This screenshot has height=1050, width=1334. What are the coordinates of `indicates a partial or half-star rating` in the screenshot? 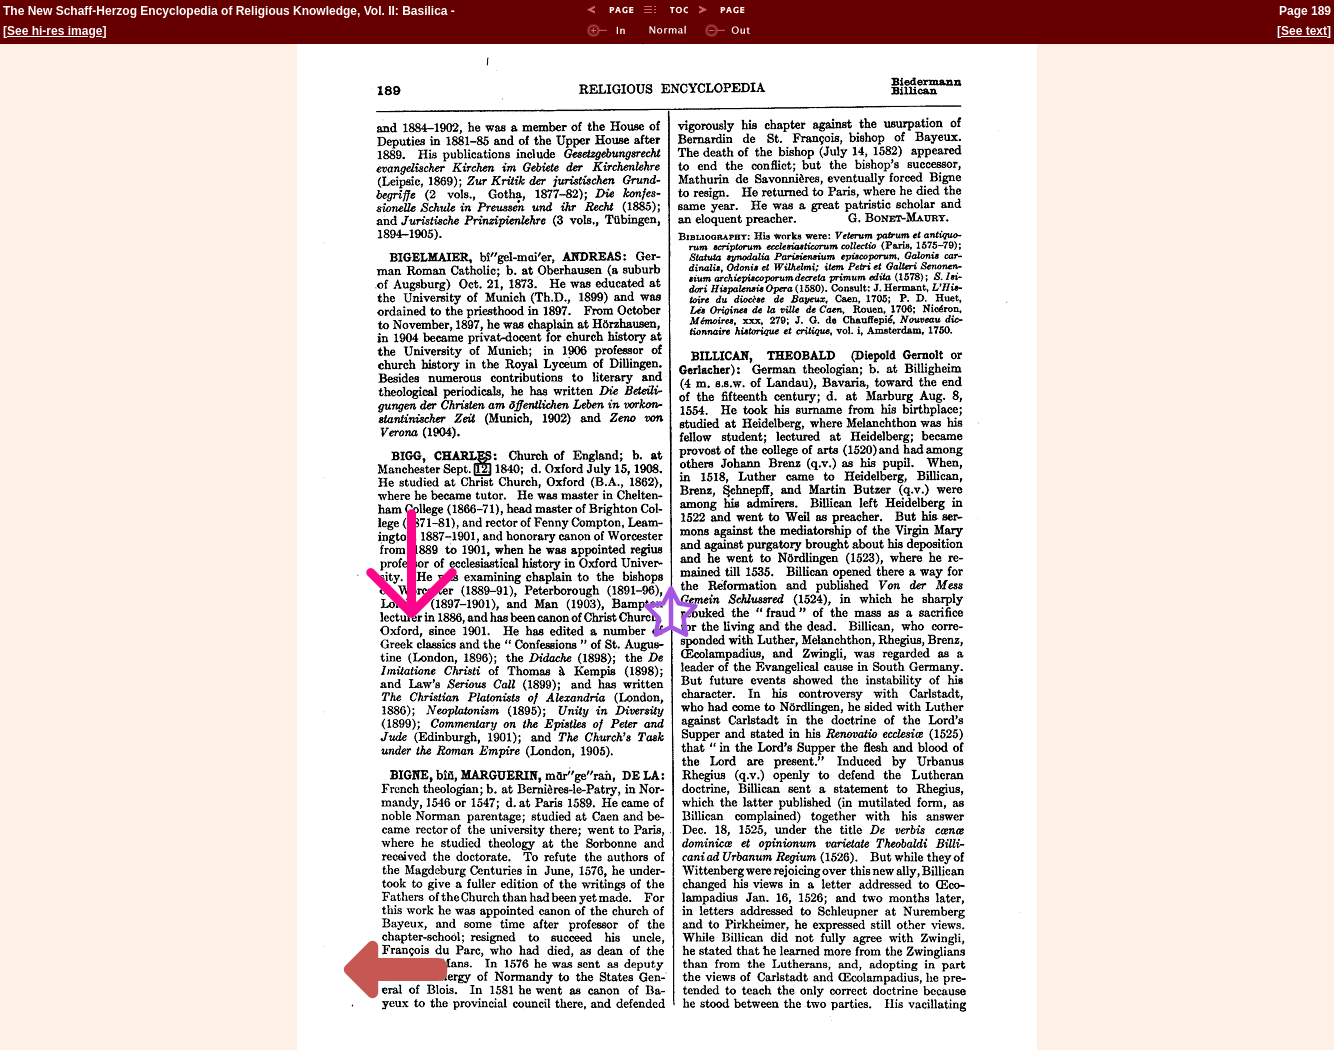 It's located at (671, 614).